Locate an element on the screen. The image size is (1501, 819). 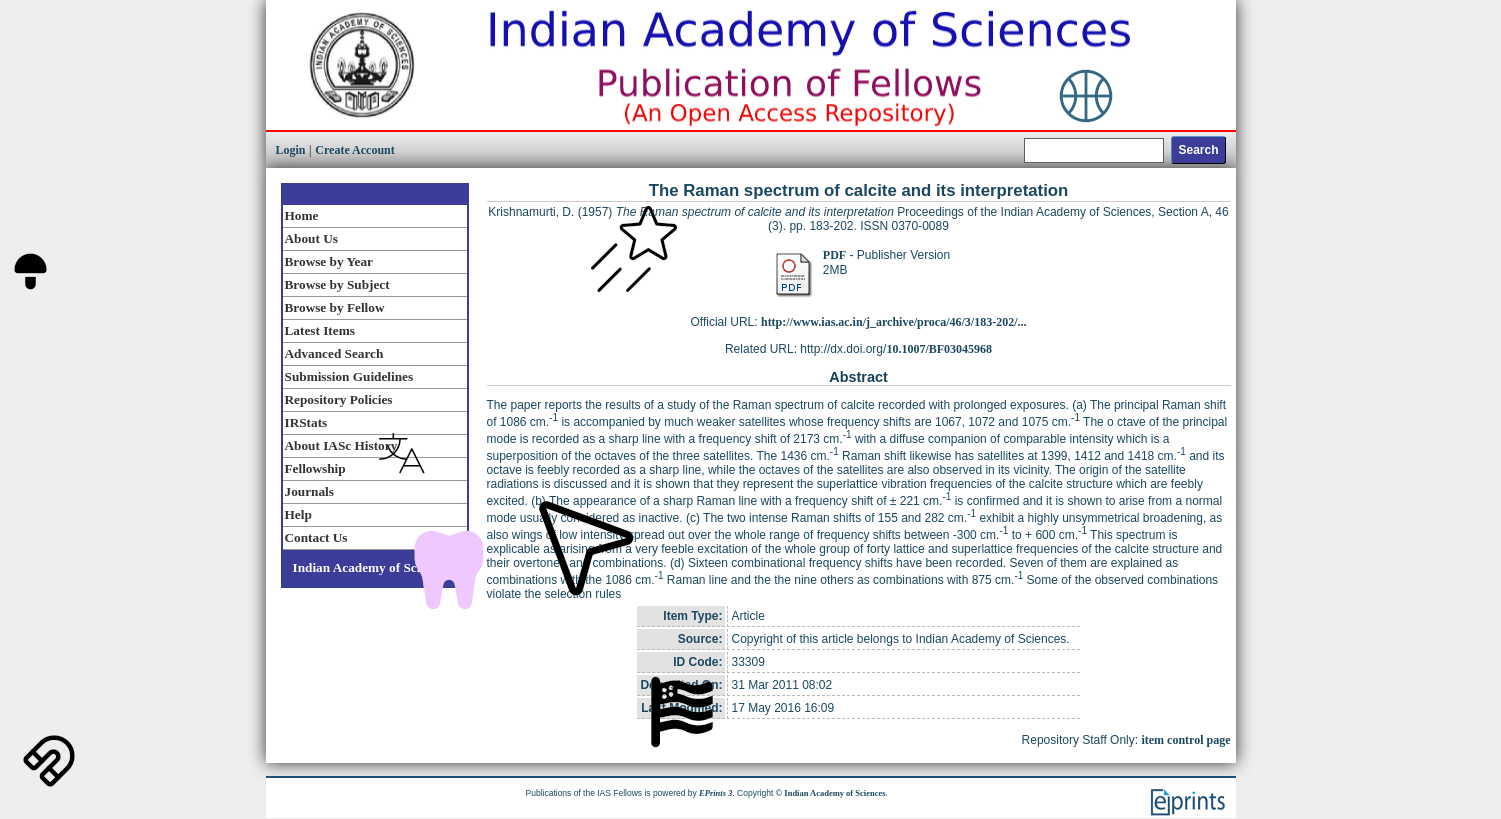
access dental or oral health information is located at coordinates (449, 570).